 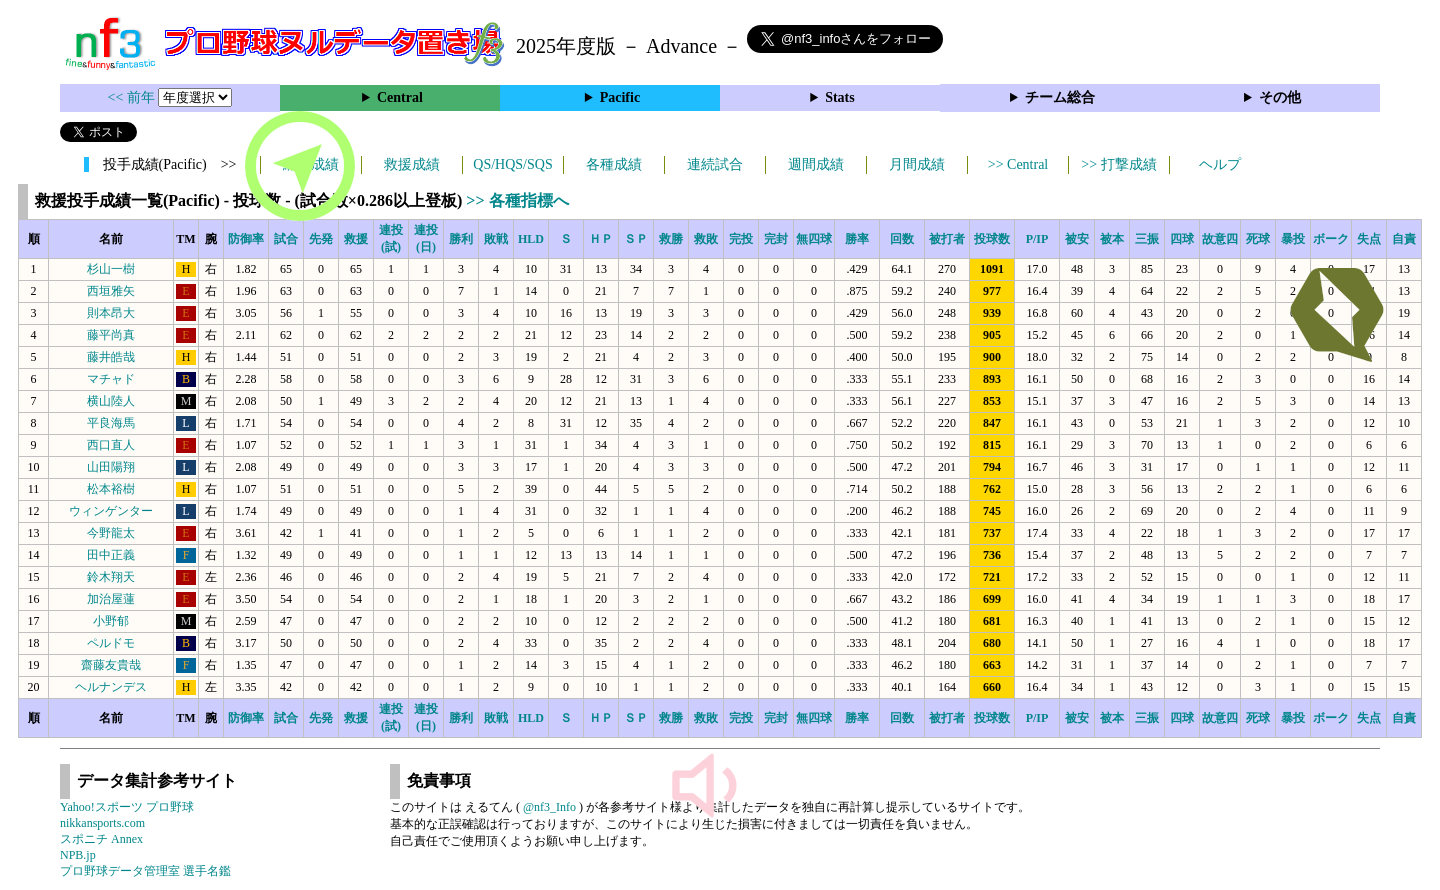 What do you see at coordinates (300, 166) in the screenshot?
I see `explore or discover nearby places` at bounding box center [300, 166].